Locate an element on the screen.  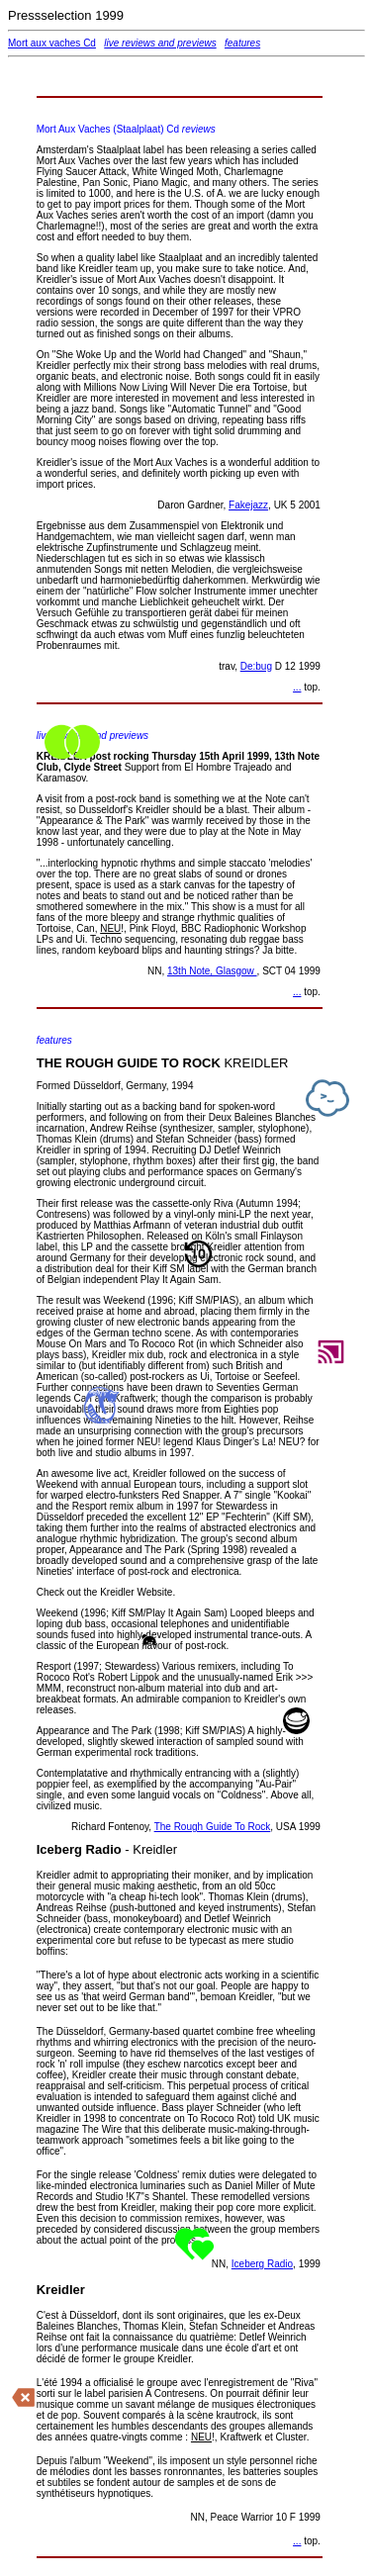
open Apache Guacamole remote desktop gateway is located at coordinates (296, 1720).